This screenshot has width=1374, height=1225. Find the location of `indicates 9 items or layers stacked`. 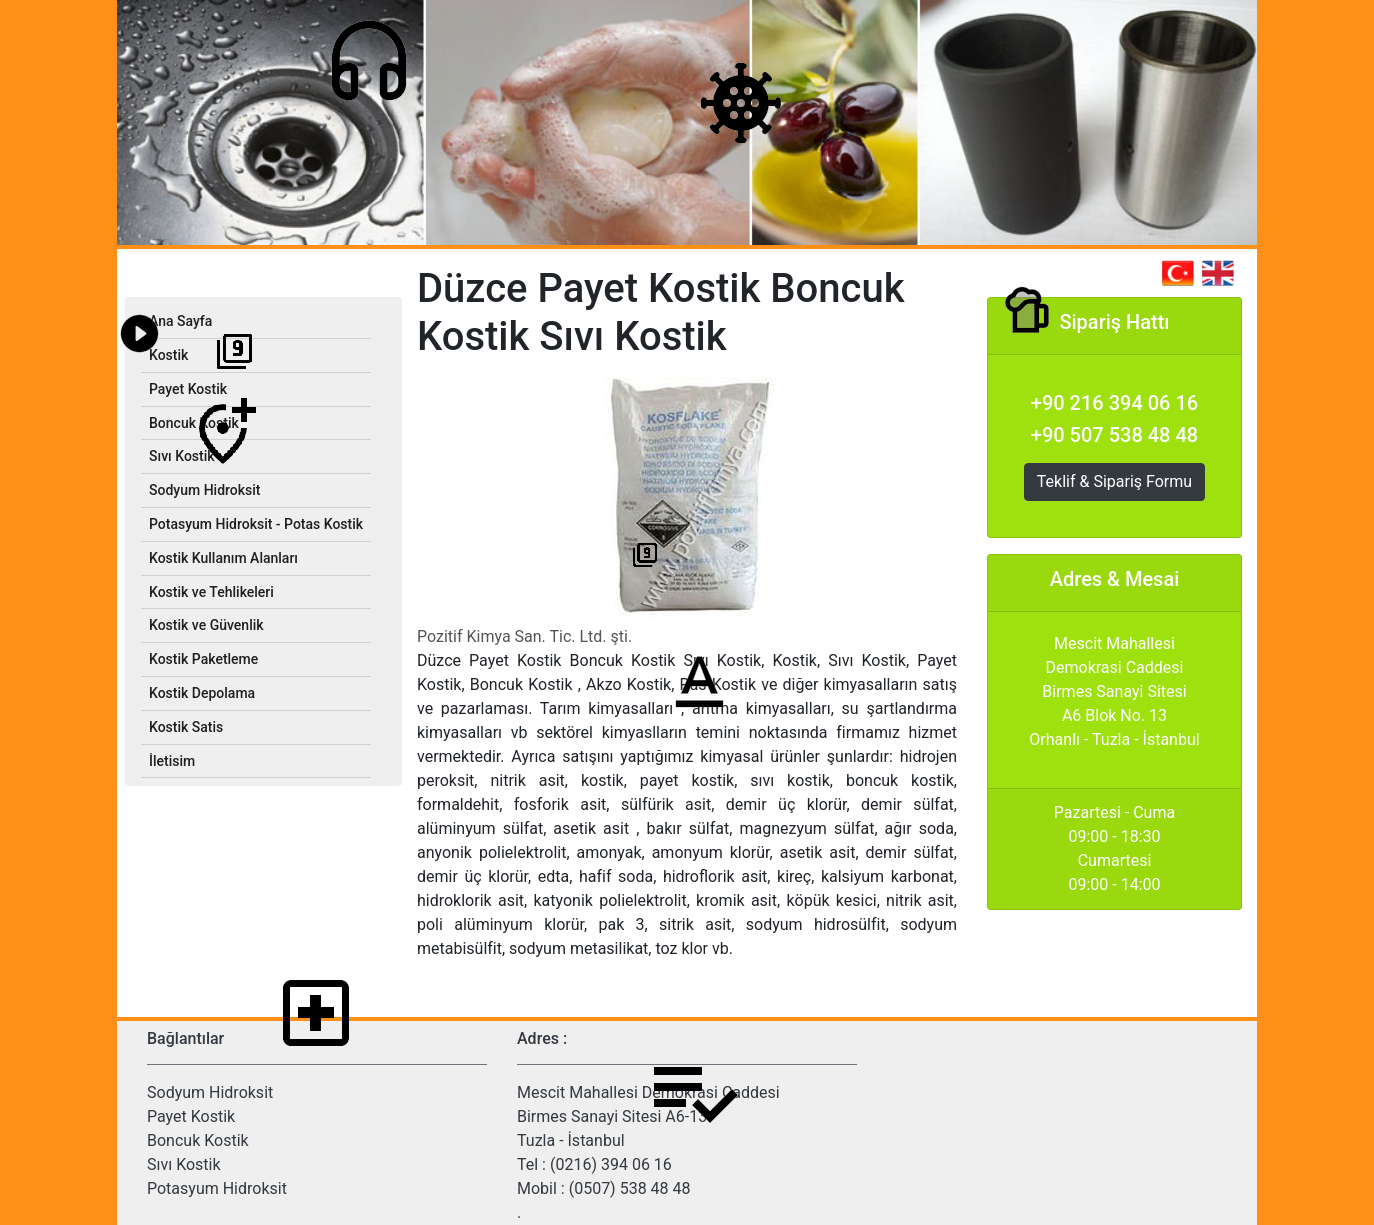

indicates 9 items or layers stacked is located at coordinates (645, 555).